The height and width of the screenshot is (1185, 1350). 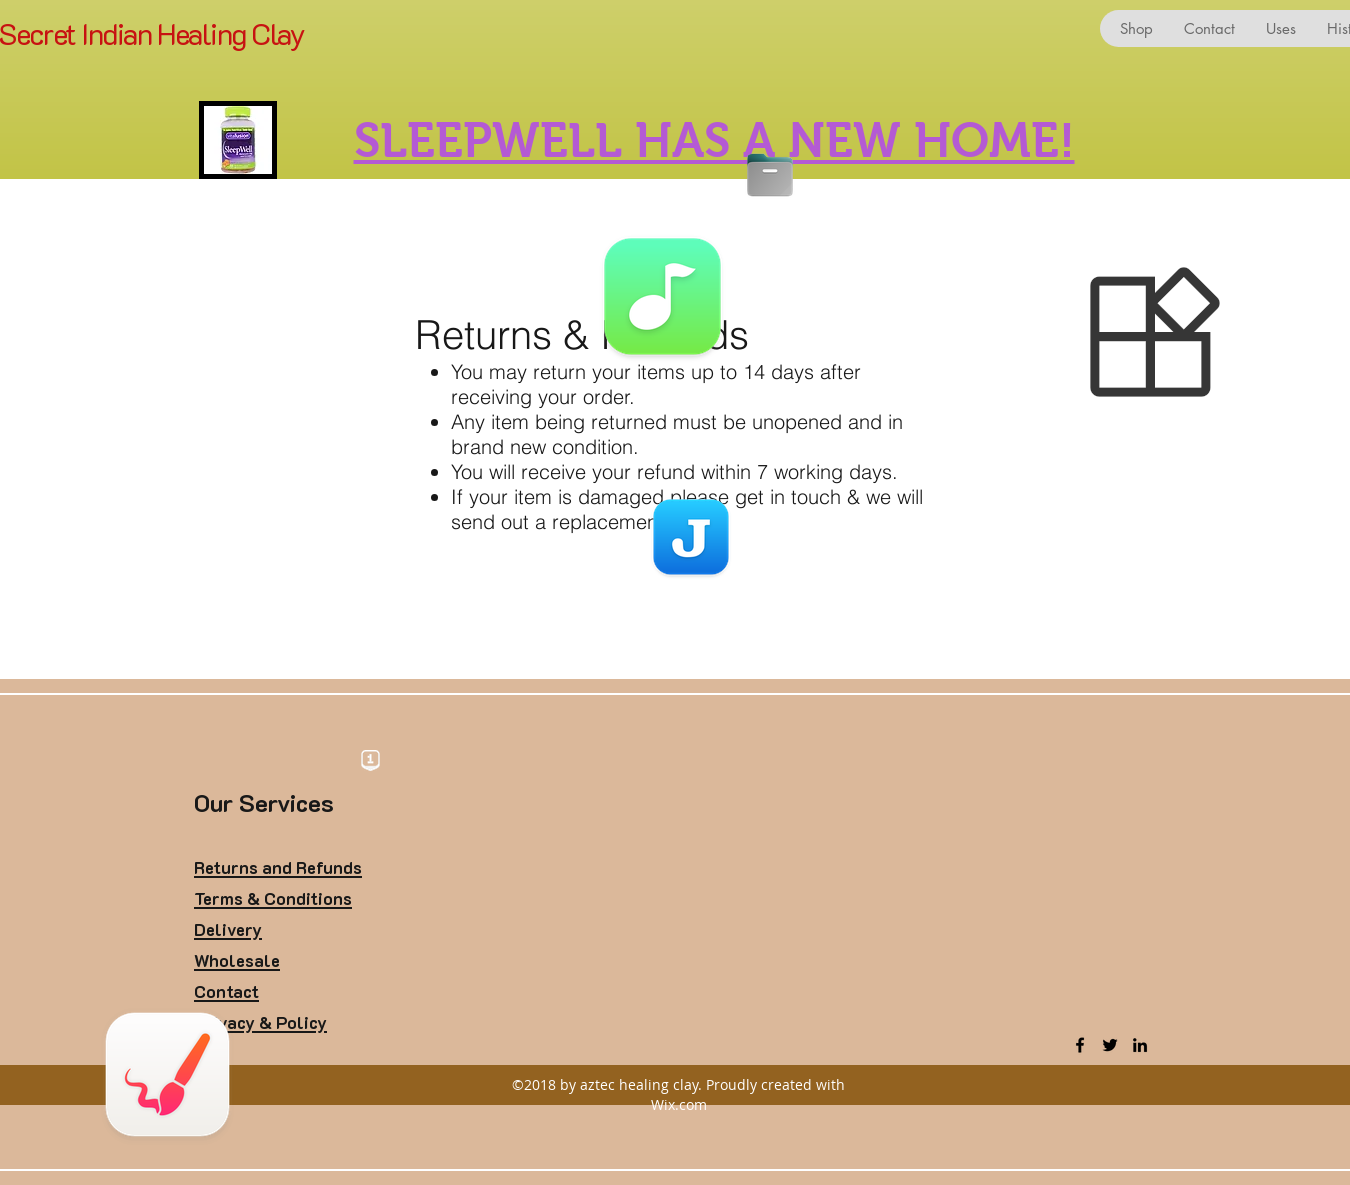 I want to click on open juk music player app, so click(x=662, y=296).